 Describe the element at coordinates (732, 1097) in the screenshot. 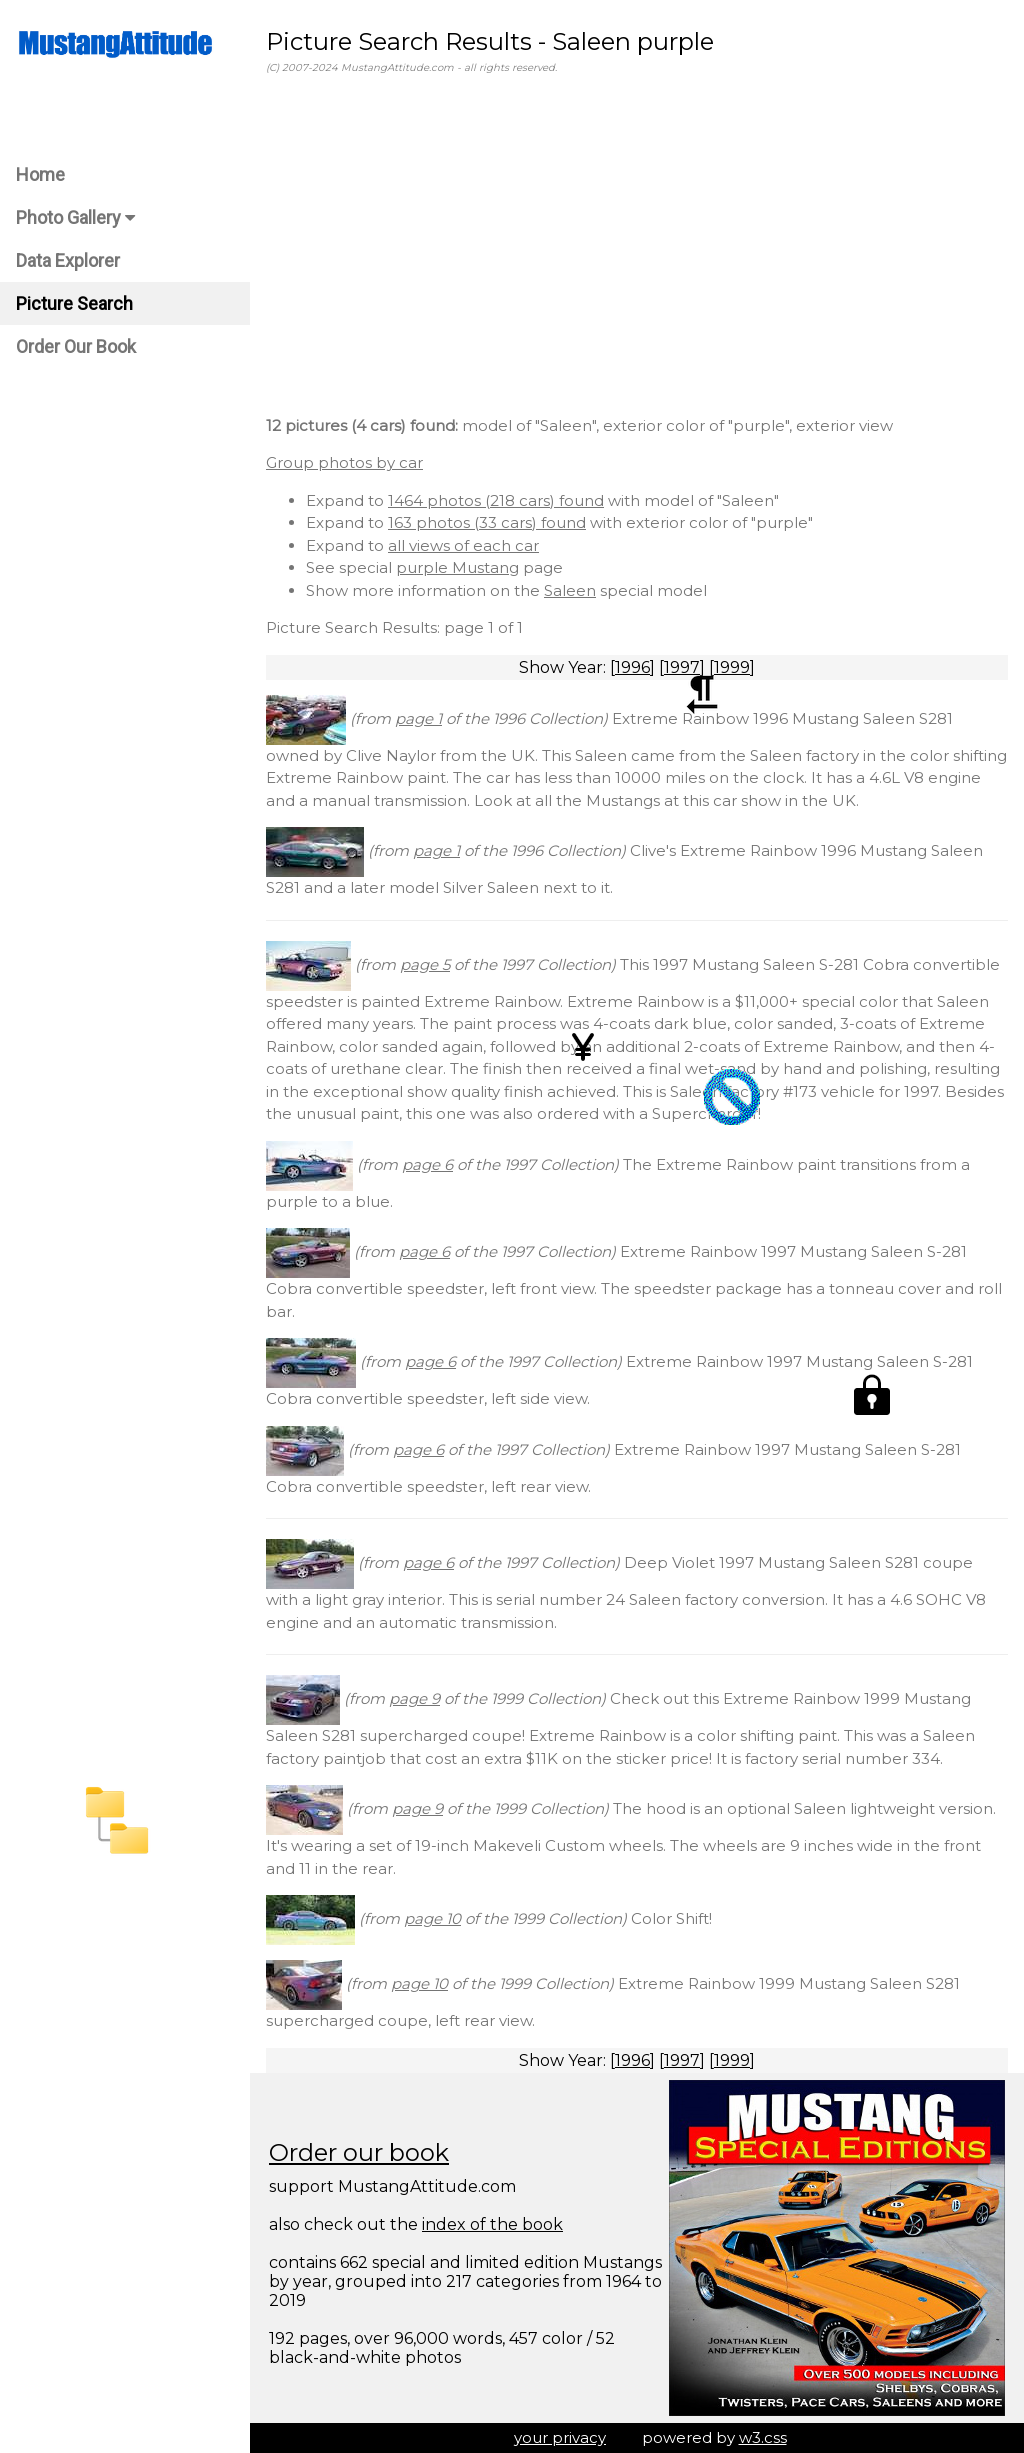

I see `indicates access denied or permission blocked` at that location.